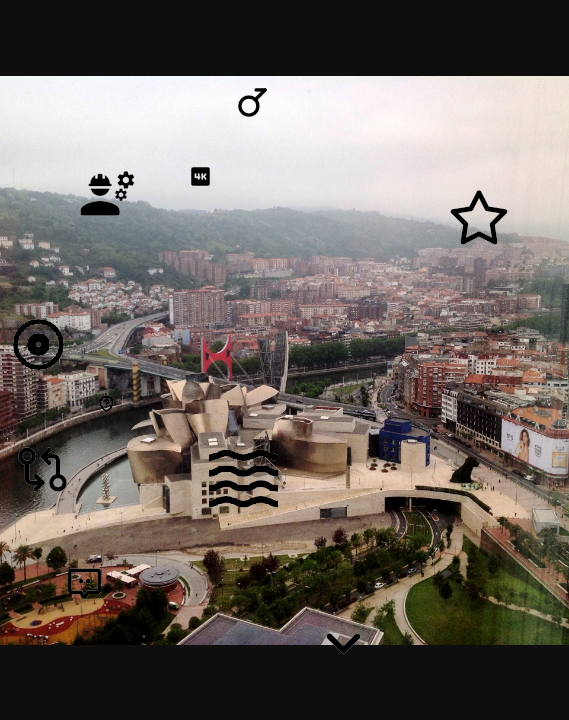  What do you see at coordinates (479, 220) in the screenshot?
I see `add item to favorites` at bounding box center [479, 220].